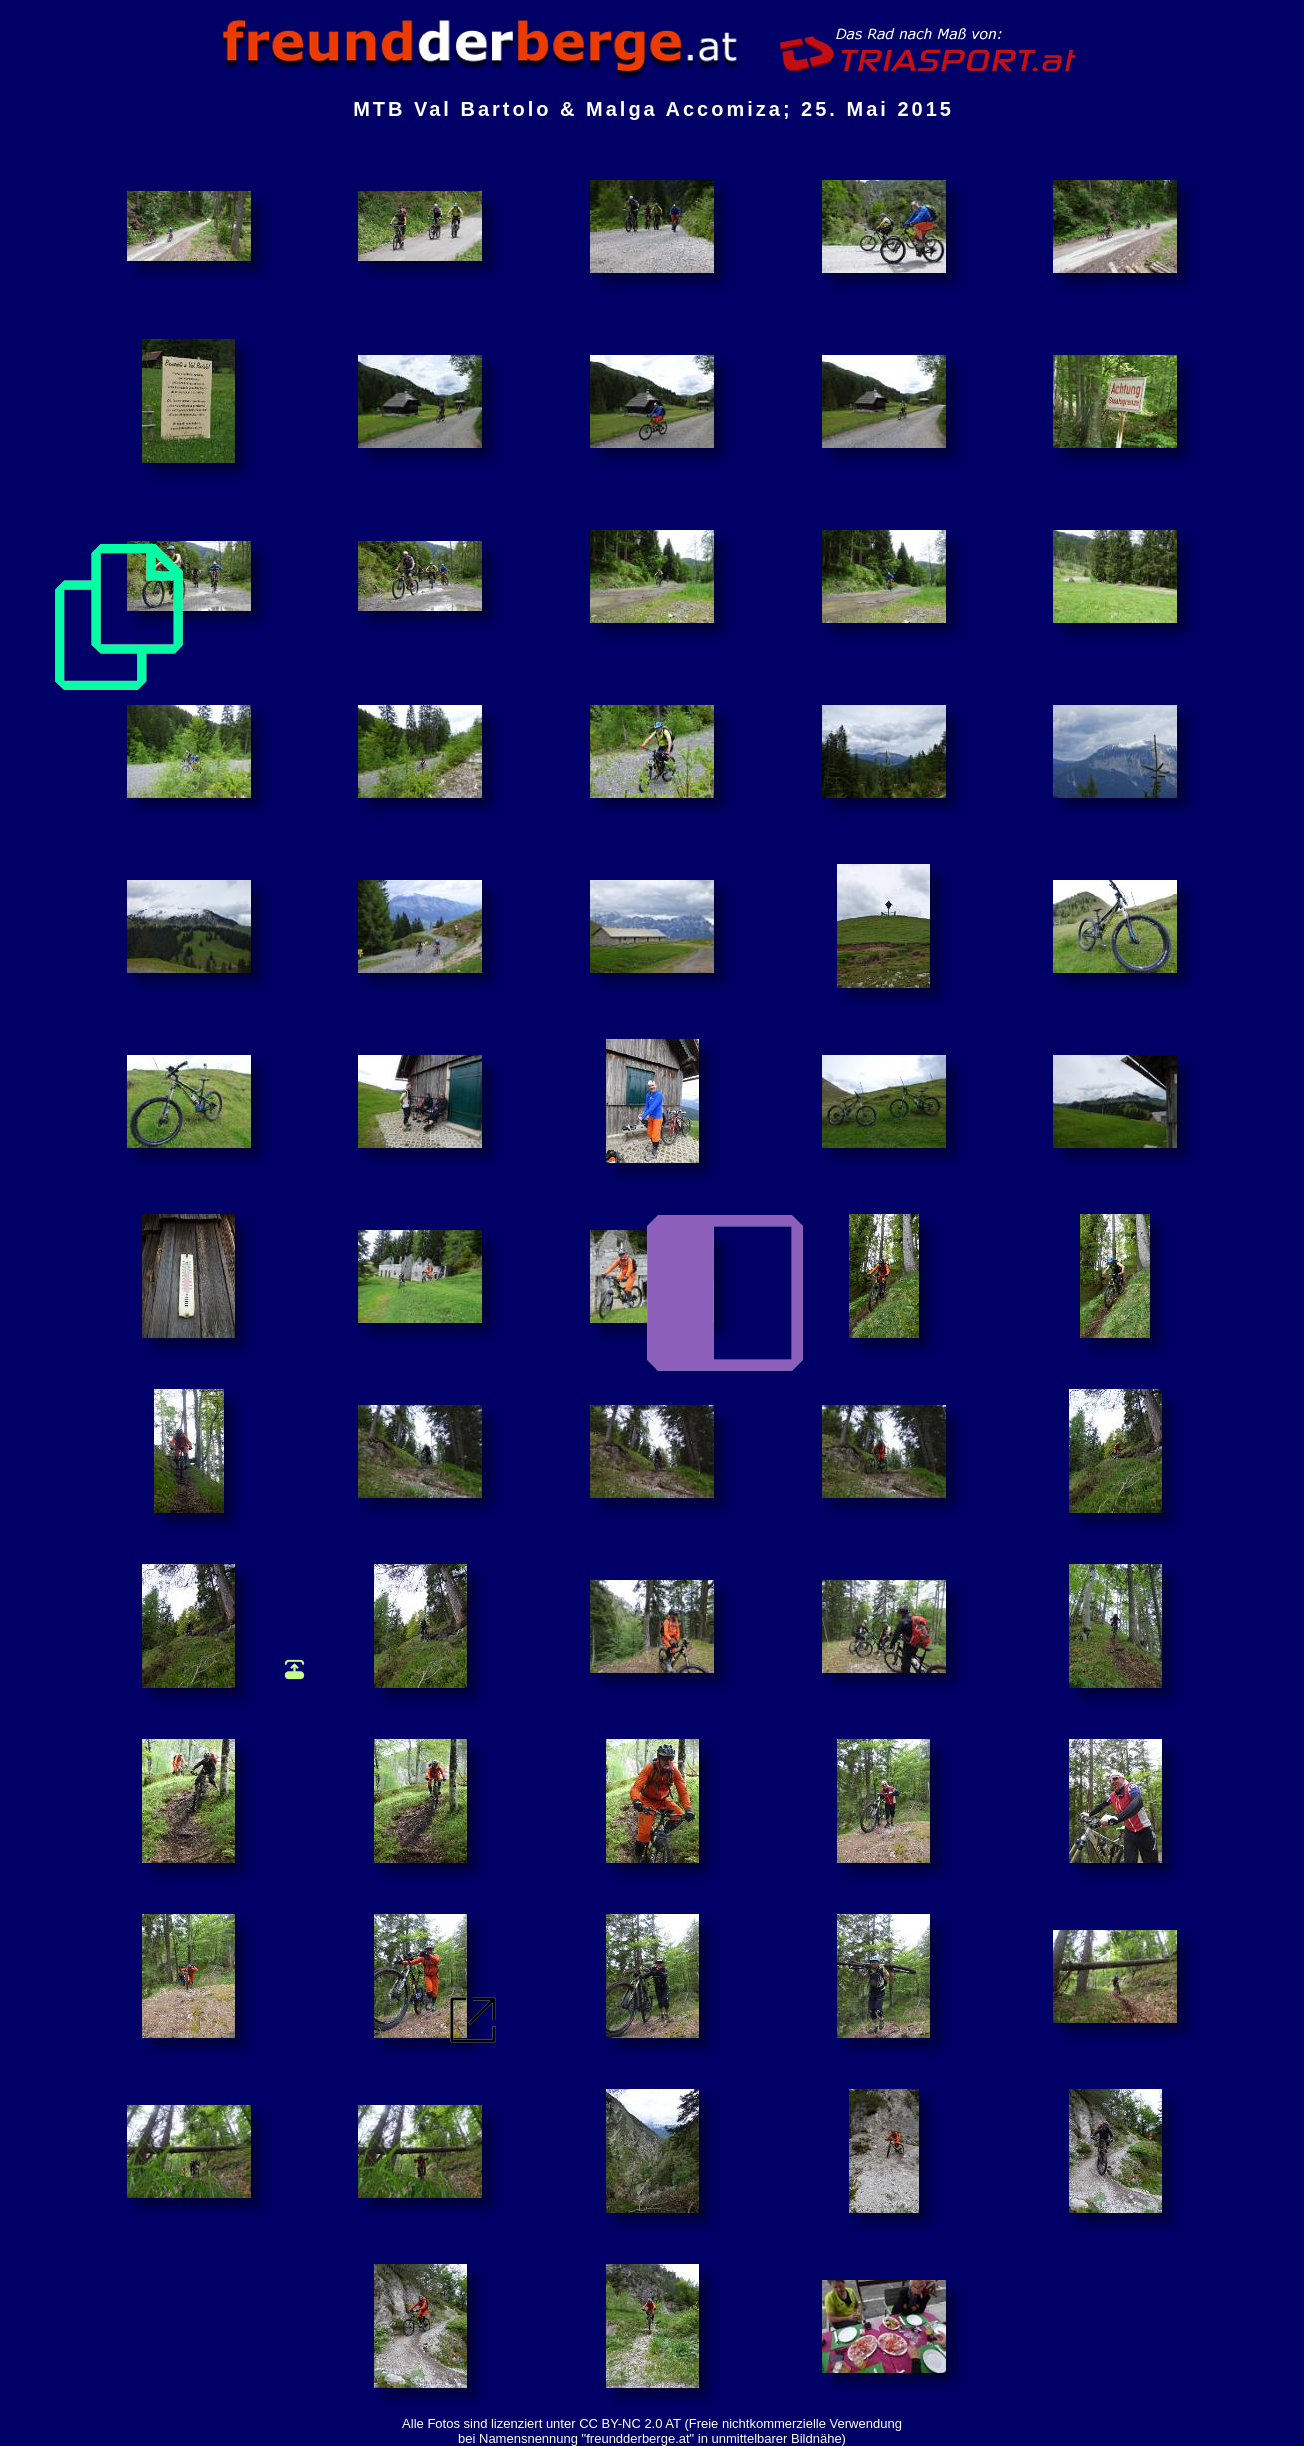  I want to click on move element to top position, so click(294, 1669).